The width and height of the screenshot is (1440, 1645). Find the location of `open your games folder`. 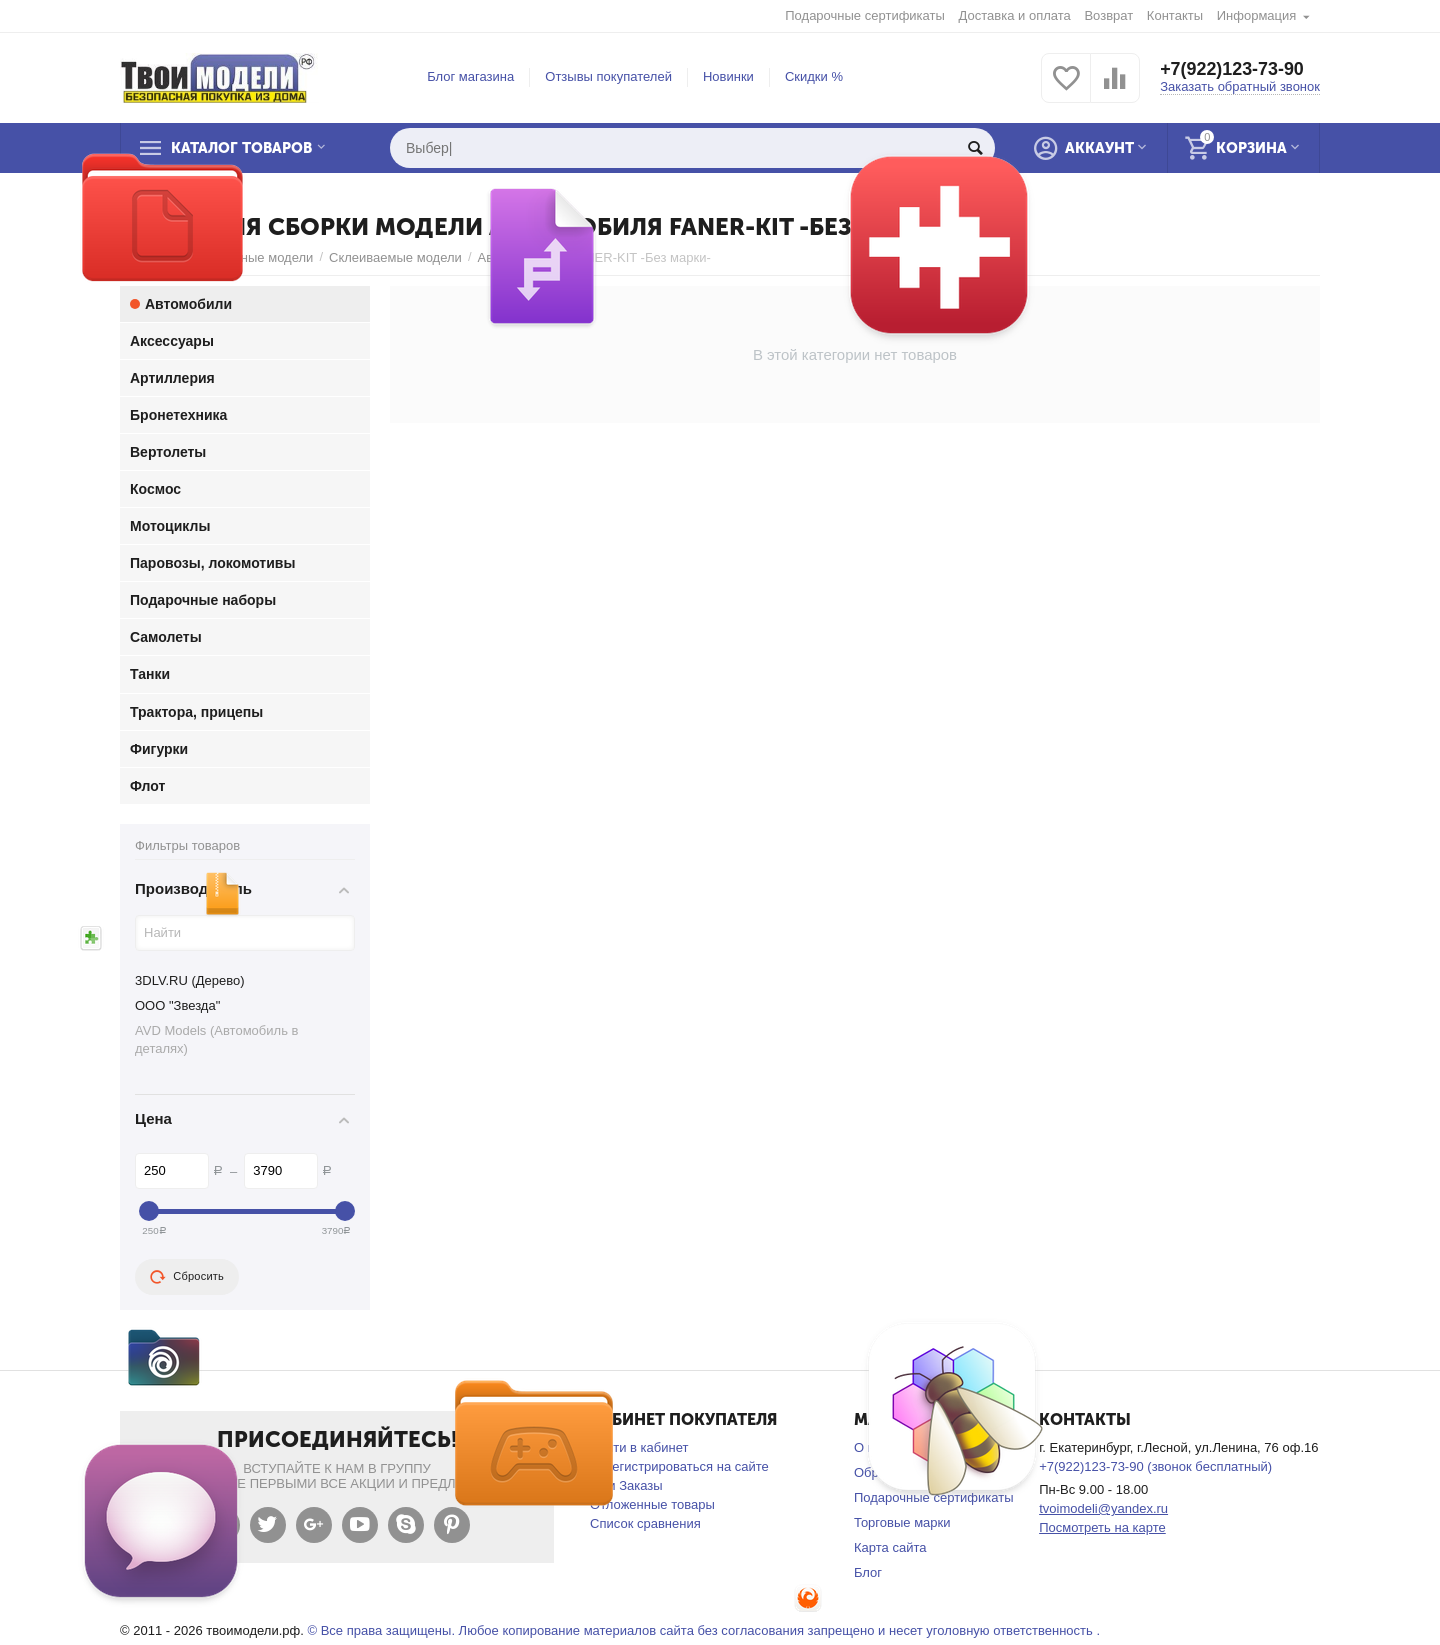

open your games folder is located at coordinates (534, 1443).